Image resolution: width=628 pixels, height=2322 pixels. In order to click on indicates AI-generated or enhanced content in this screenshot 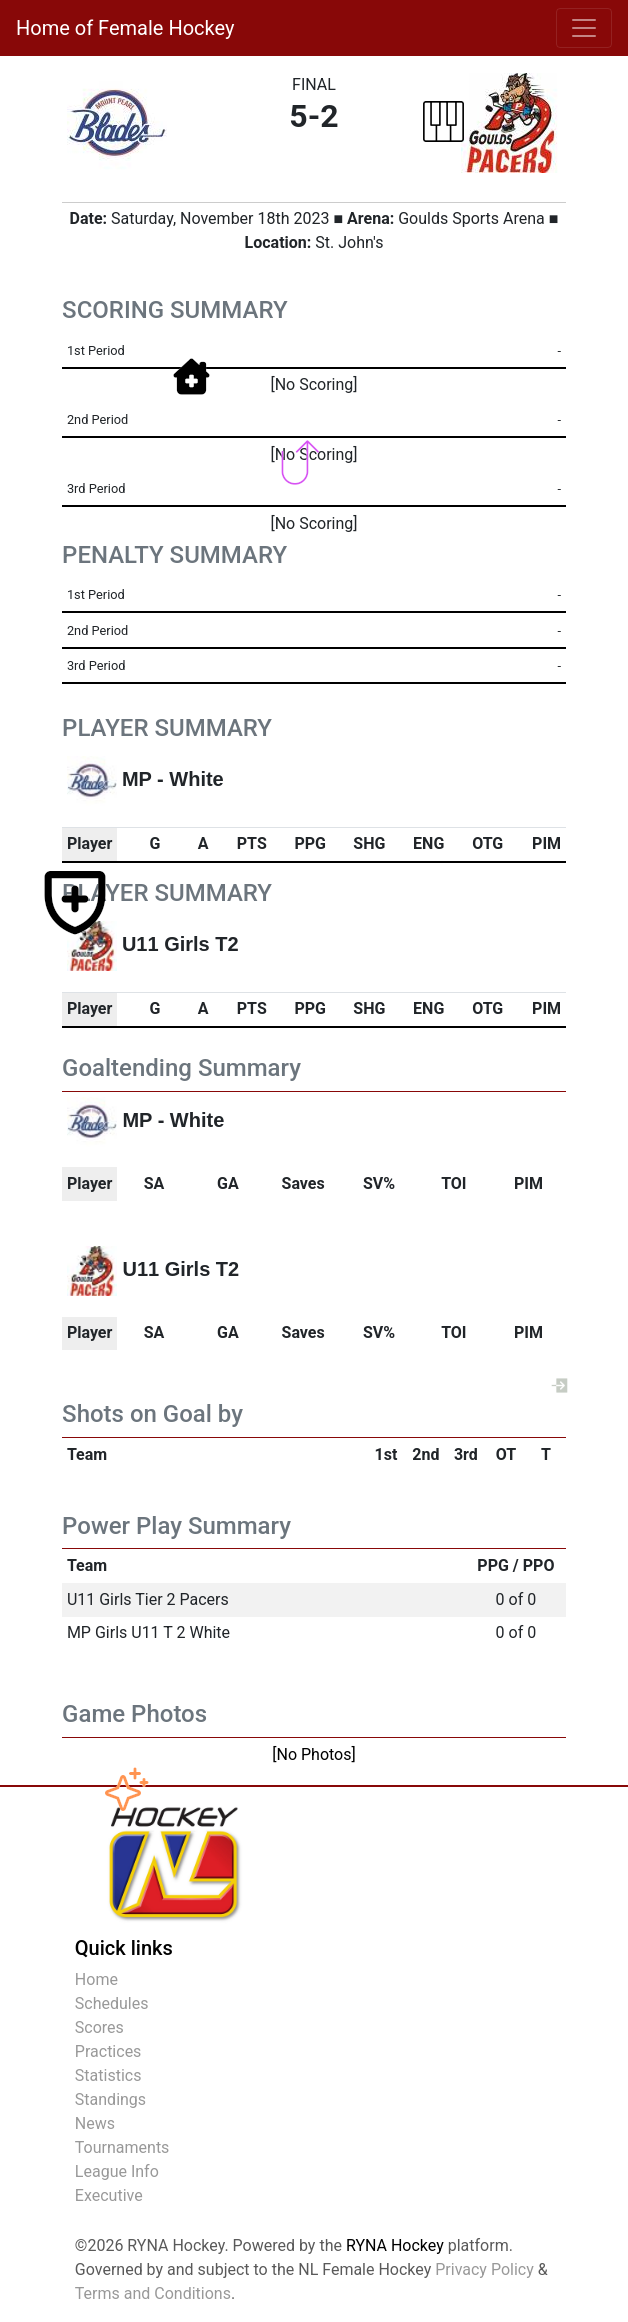, I will do `click(126, 1790)`.